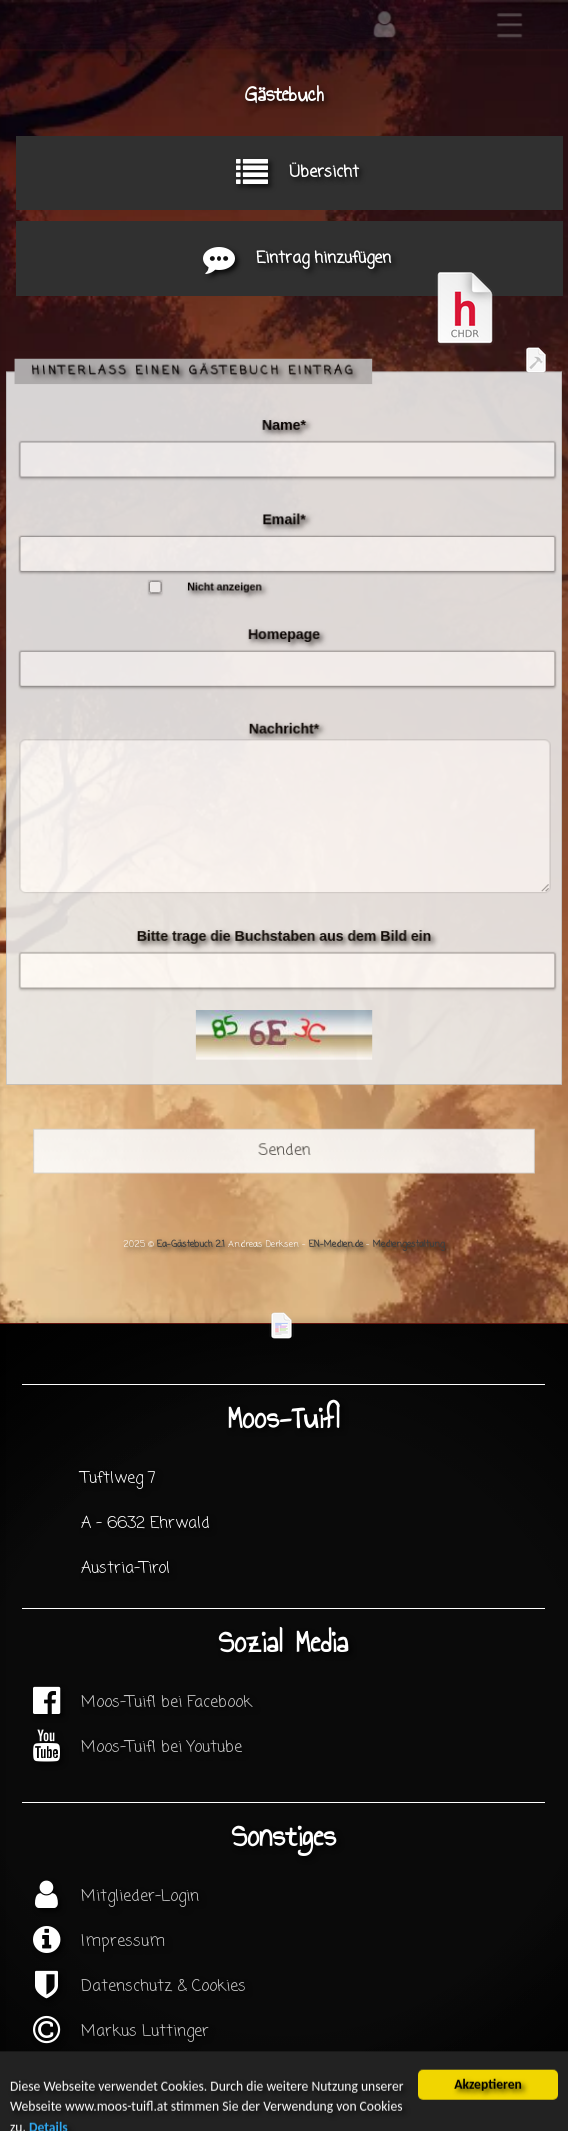 This screenshot has width=568, height=2131. Describe the element at coordinates (465, 309) in the screenshot. I see `a C/C++ header file (.h)` at that location.